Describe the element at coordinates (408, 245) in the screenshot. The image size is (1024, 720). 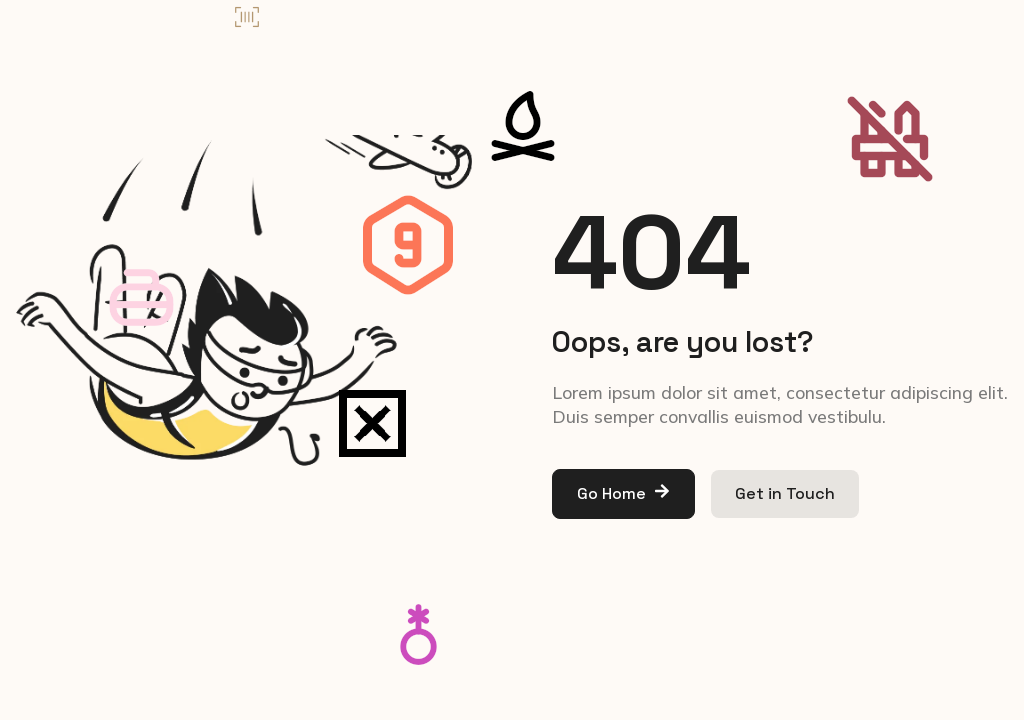
I see `indicates step 9 in a multi-step process` at that location.